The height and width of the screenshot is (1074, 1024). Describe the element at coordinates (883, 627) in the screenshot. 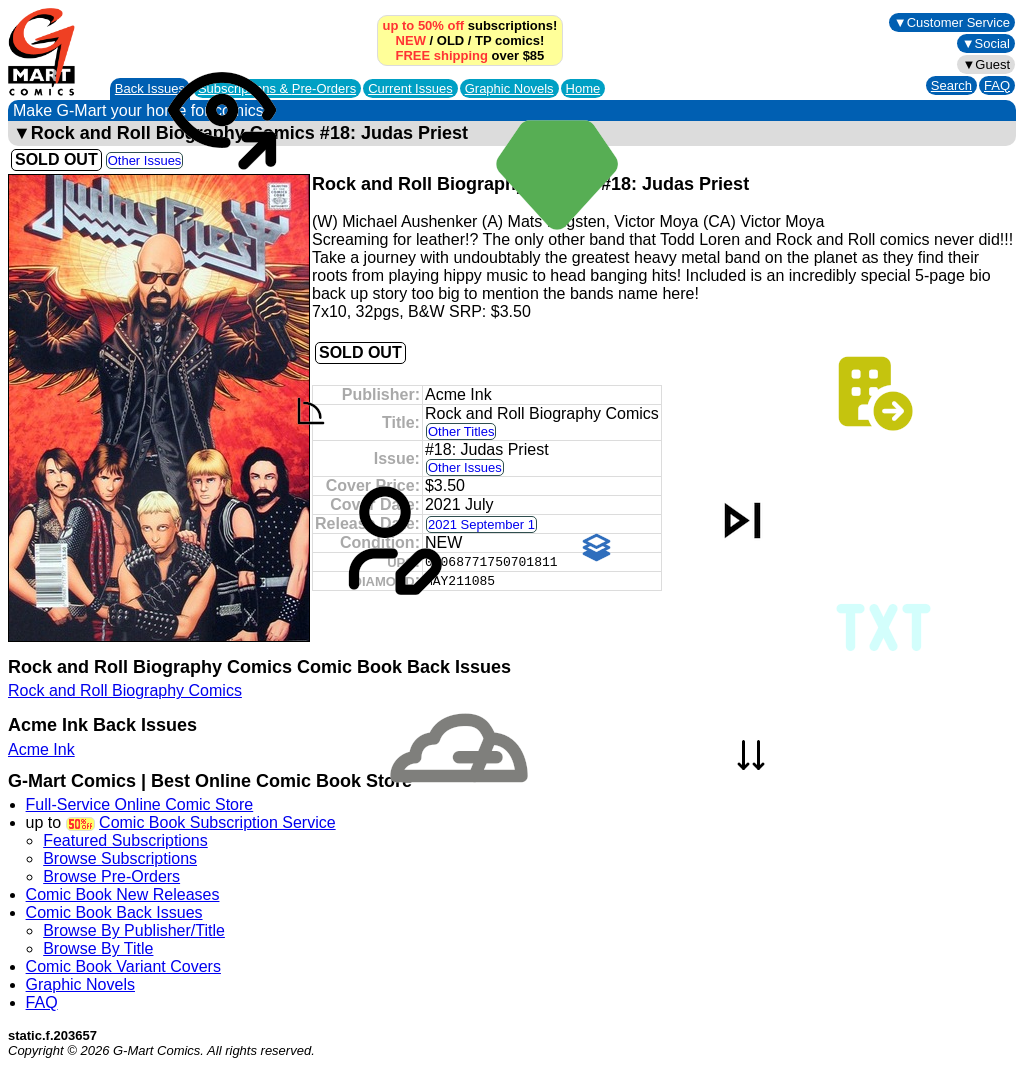

I see `indicates a plain text file format` at that location.